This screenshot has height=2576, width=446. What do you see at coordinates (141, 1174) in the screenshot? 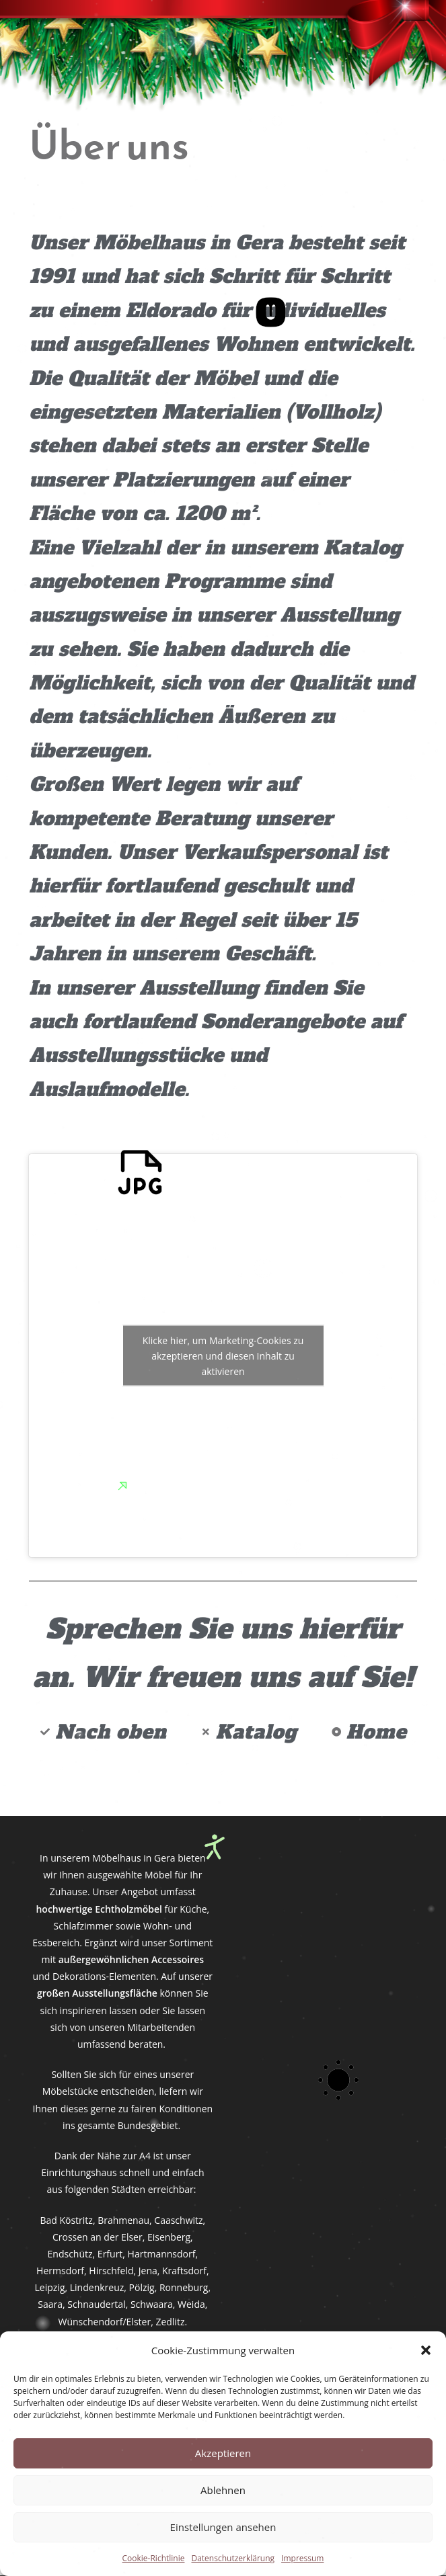
I see `view or open a JPG image file` at bounding box center [141, 1174].